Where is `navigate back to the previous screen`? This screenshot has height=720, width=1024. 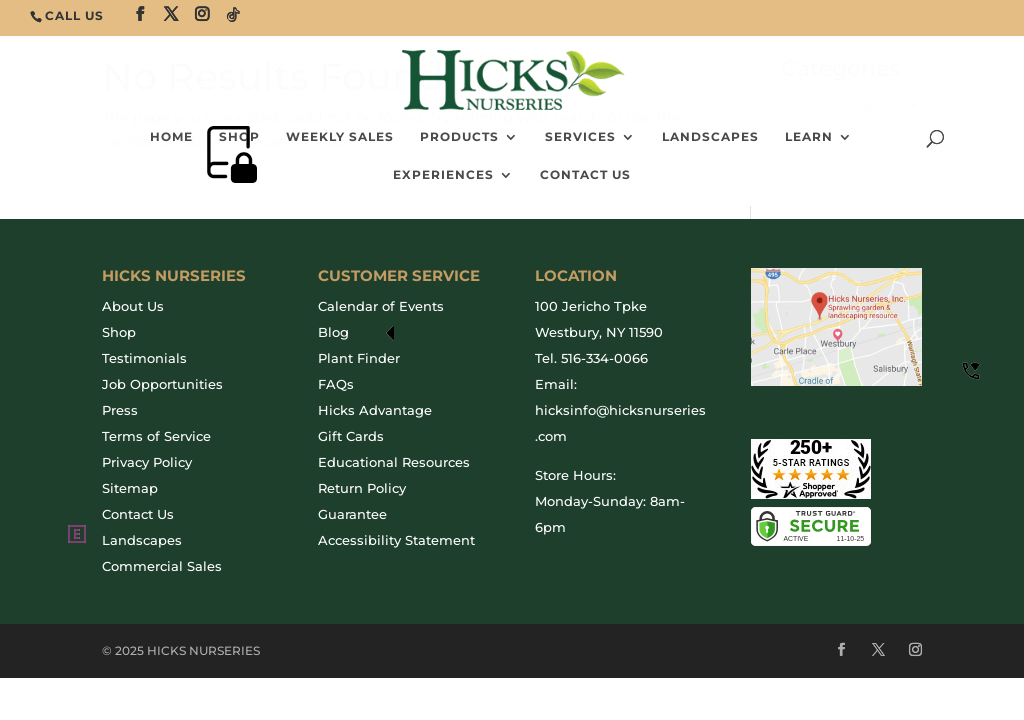
navigate back to the previous screen is located at coordinates (390, 333).